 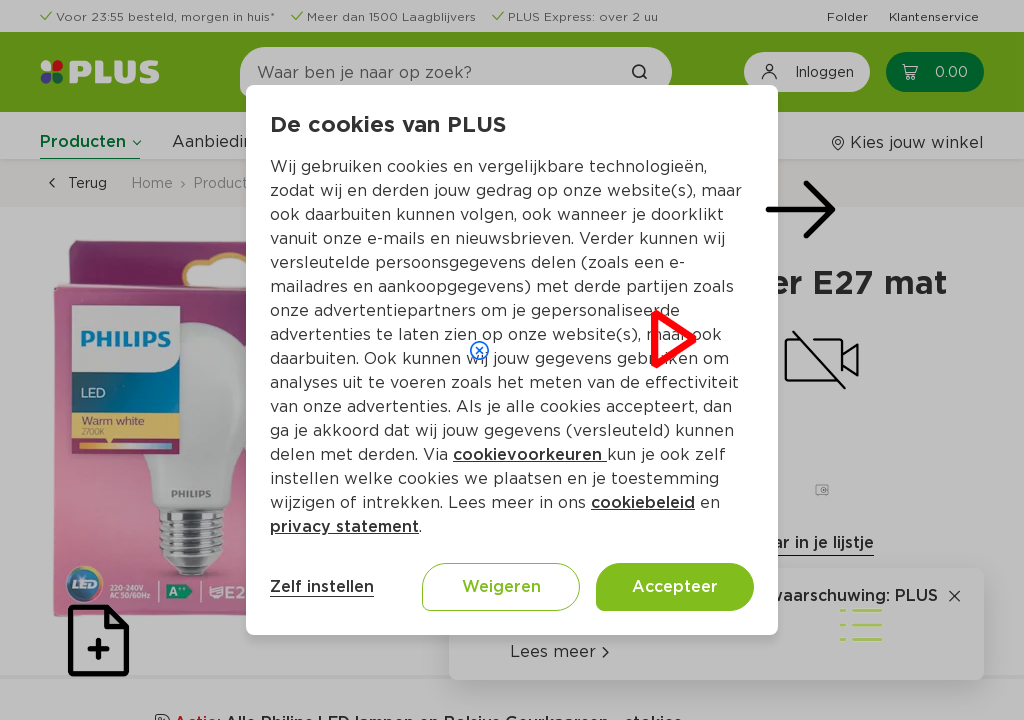 I want to click on create a new file, so click(x=98, y=640).